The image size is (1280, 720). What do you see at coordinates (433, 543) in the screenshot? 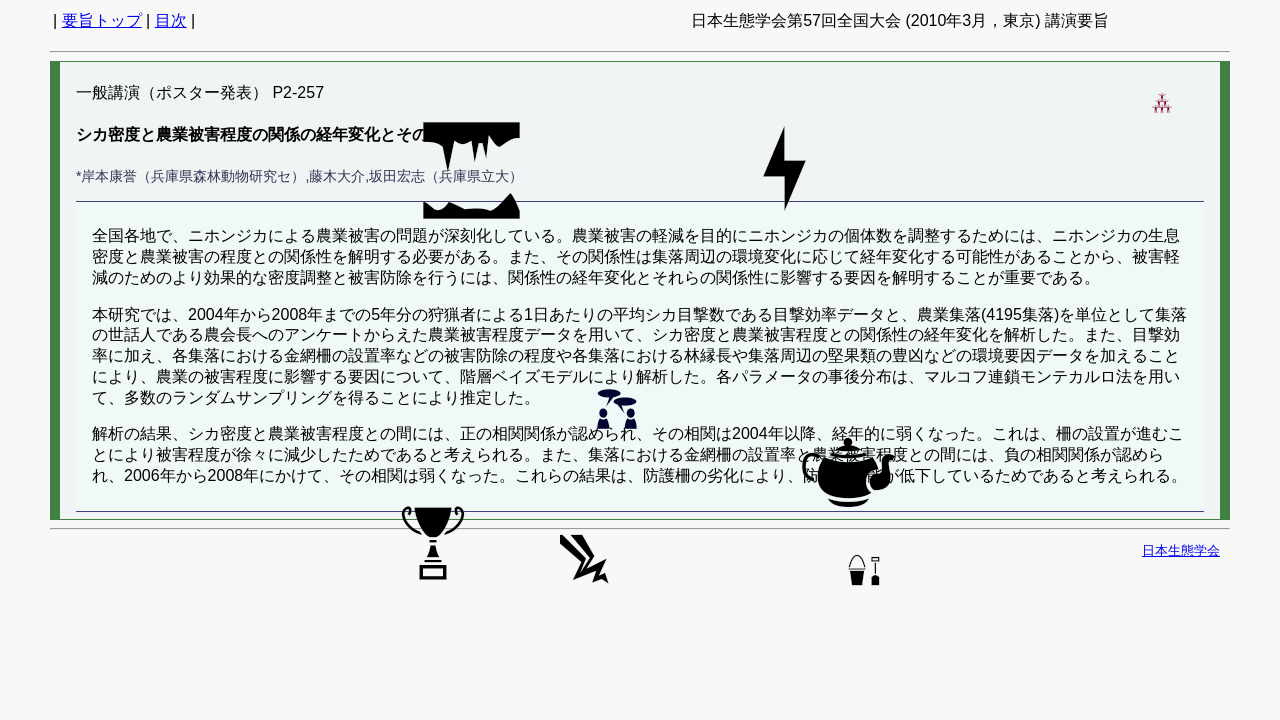
I see `view achievements or awards` at bounding box center [433, 543].